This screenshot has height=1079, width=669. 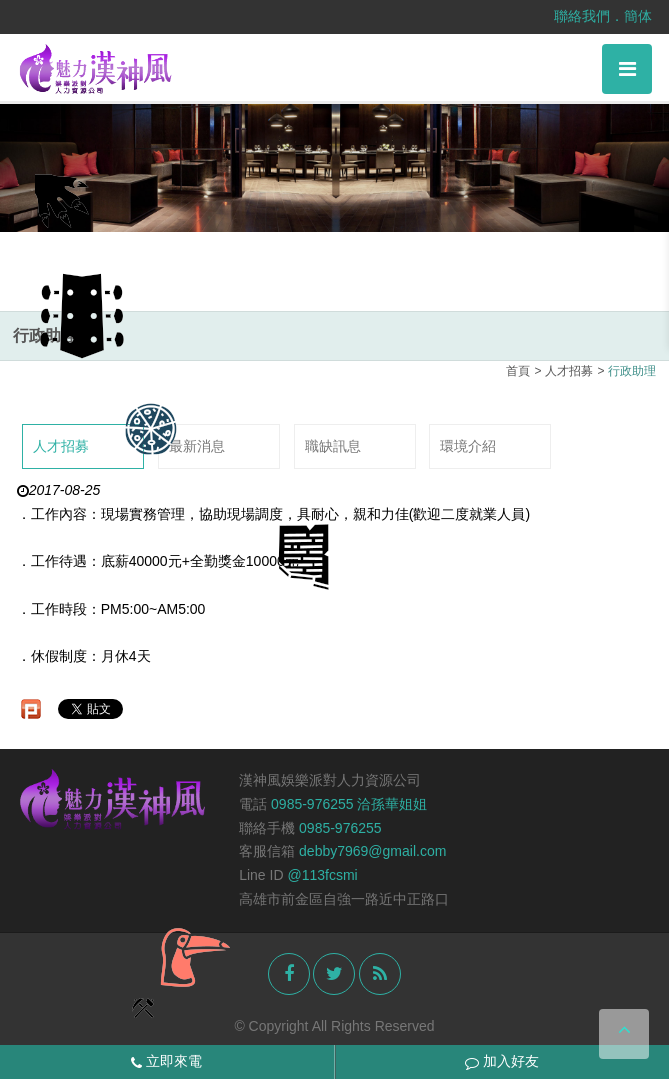 I want to click on access pet or animal-related features, so click(x=62, y=201).